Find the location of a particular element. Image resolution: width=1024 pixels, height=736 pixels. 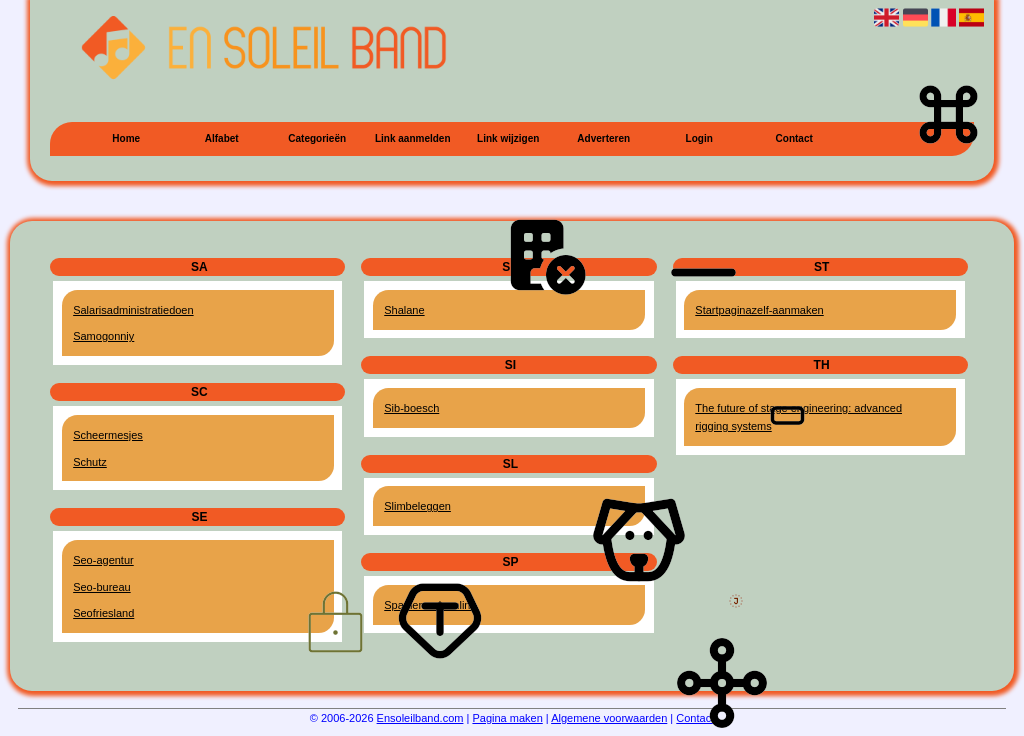

browse pet-related content or services is located at coordinates (639, 540).